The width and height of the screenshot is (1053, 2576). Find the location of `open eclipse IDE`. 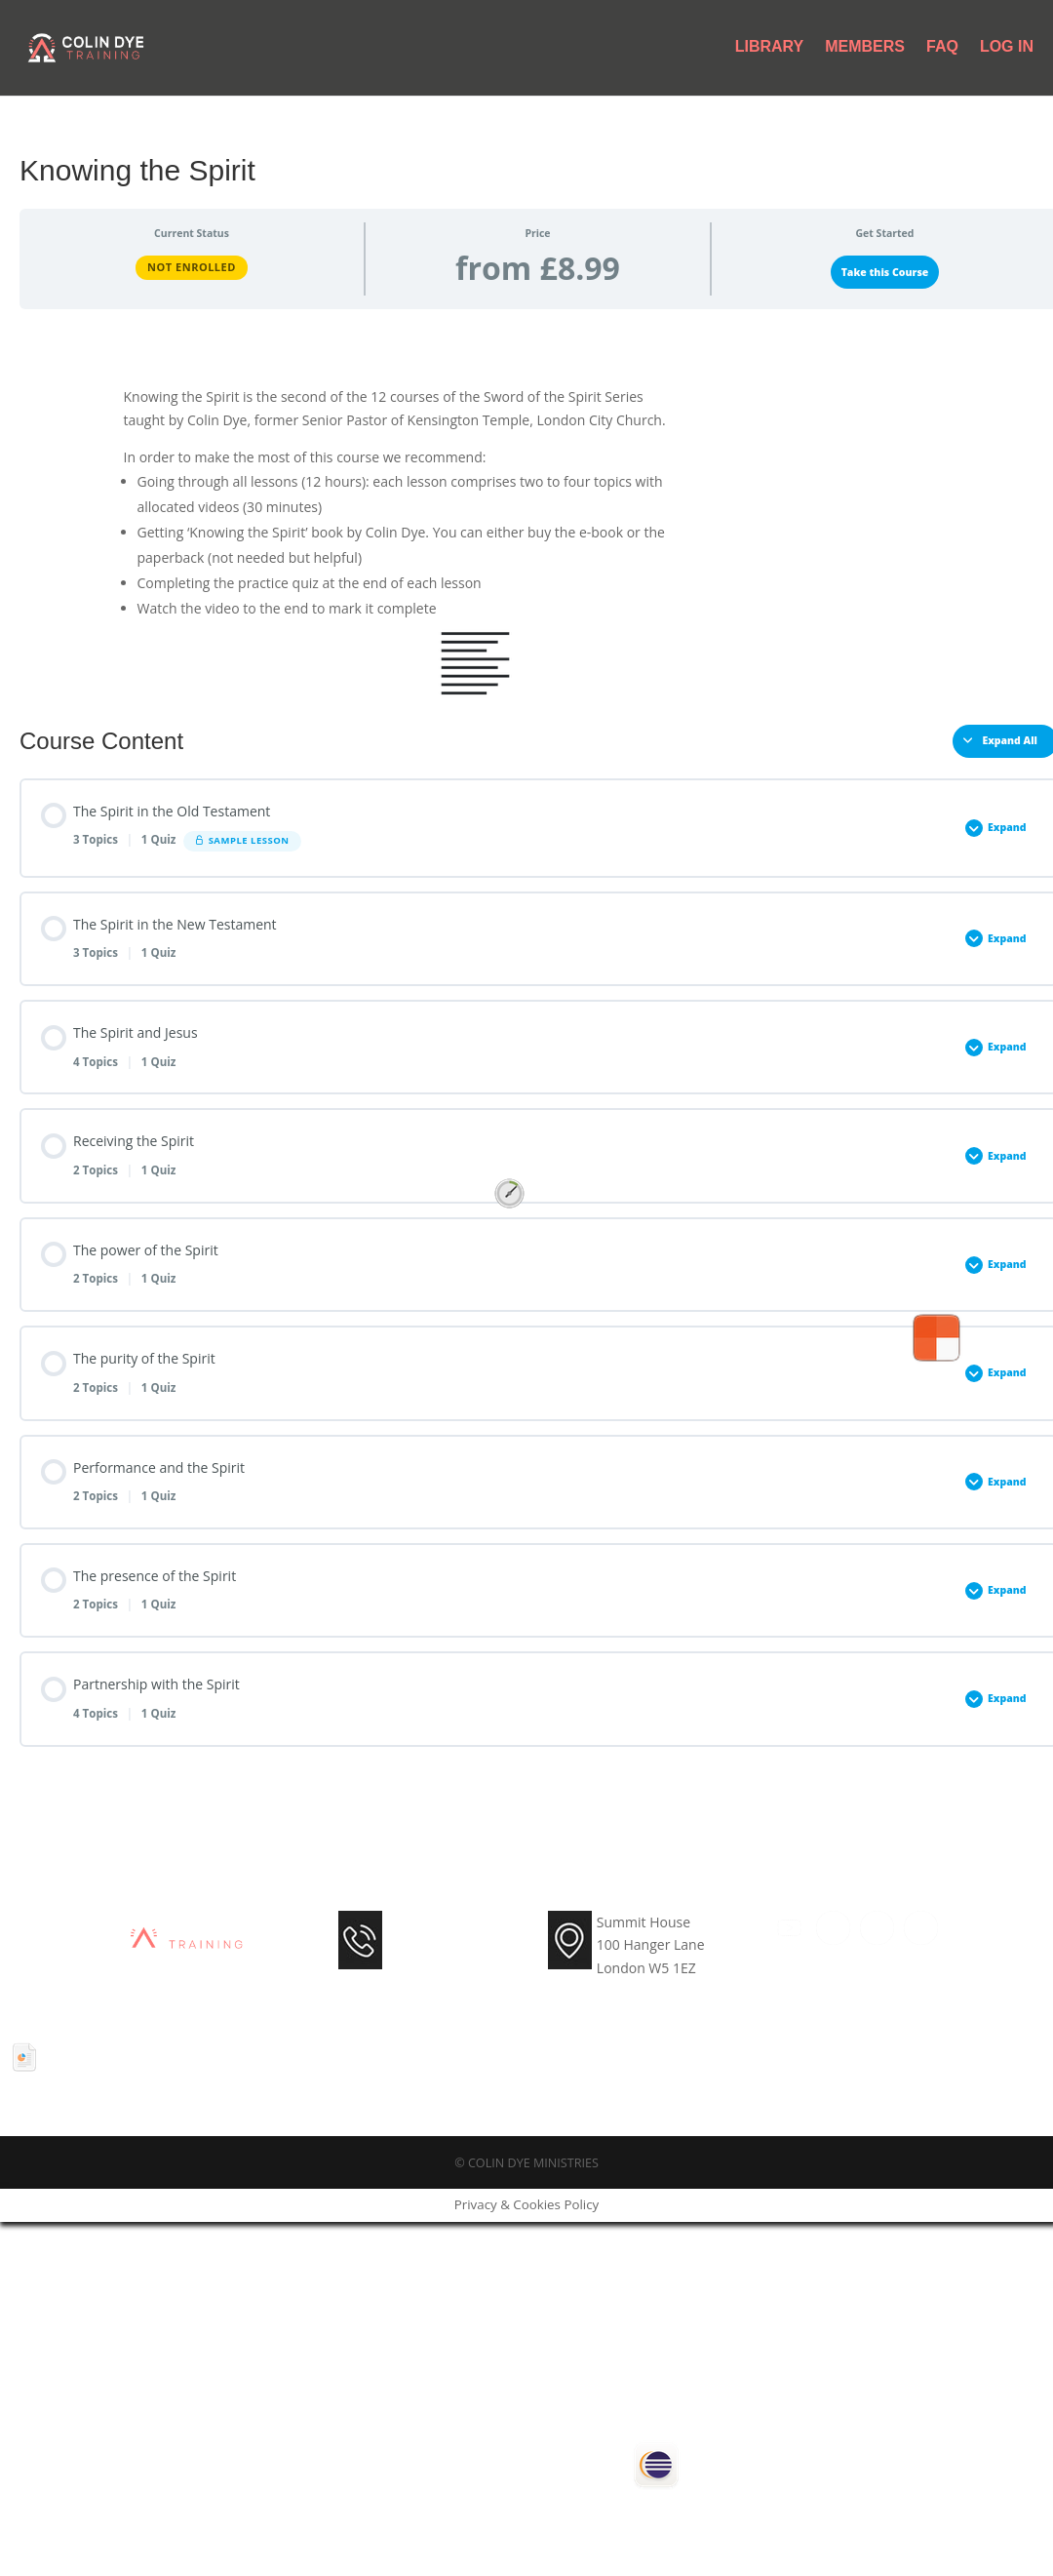

open eclipse IDE is located at coordinates (656, 2465).